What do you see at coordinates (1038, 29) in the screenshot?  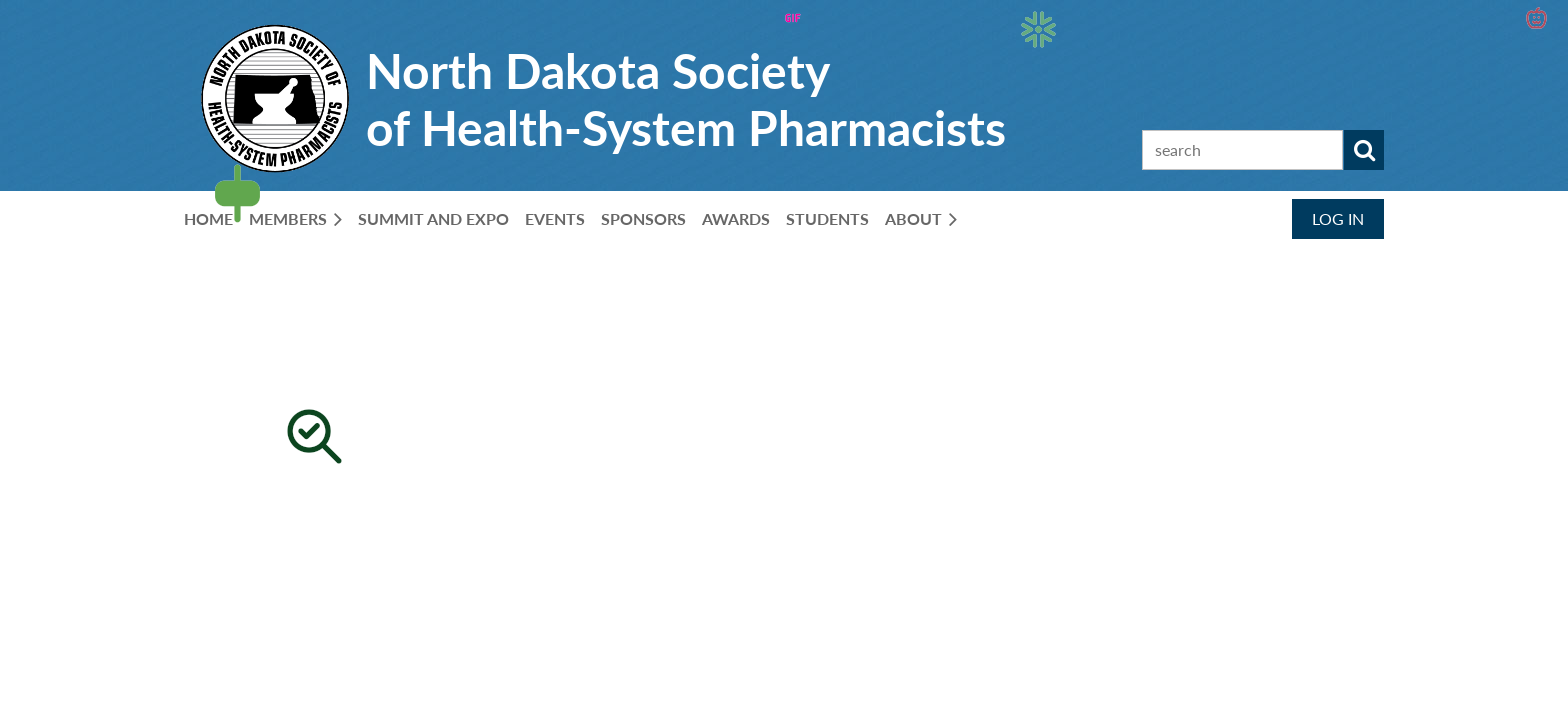 I see `connect to Snowflake data platform` at bounding box center [1038, 29].